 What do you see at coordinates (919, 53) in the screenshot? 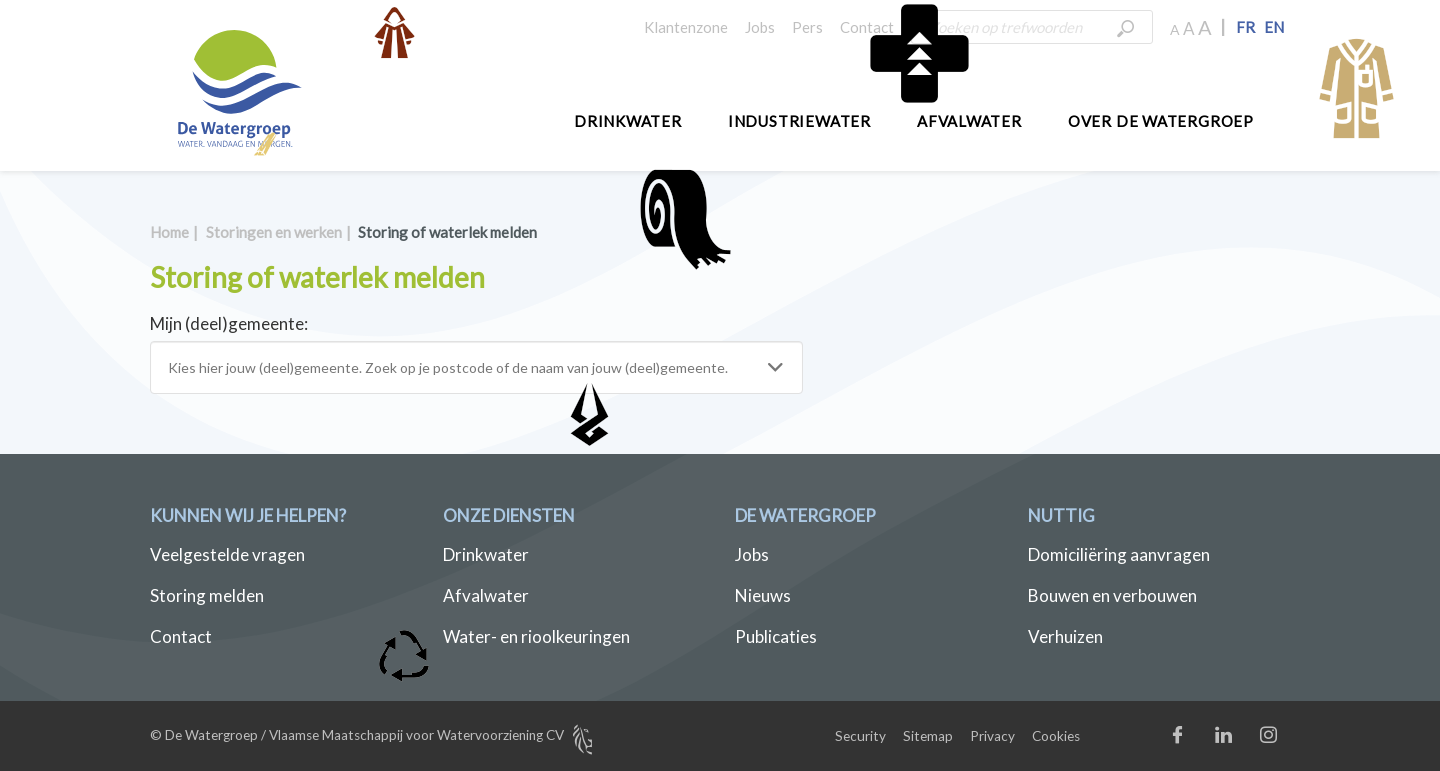
I see `increase health or healing power-up` at bounding box center [919, 53].